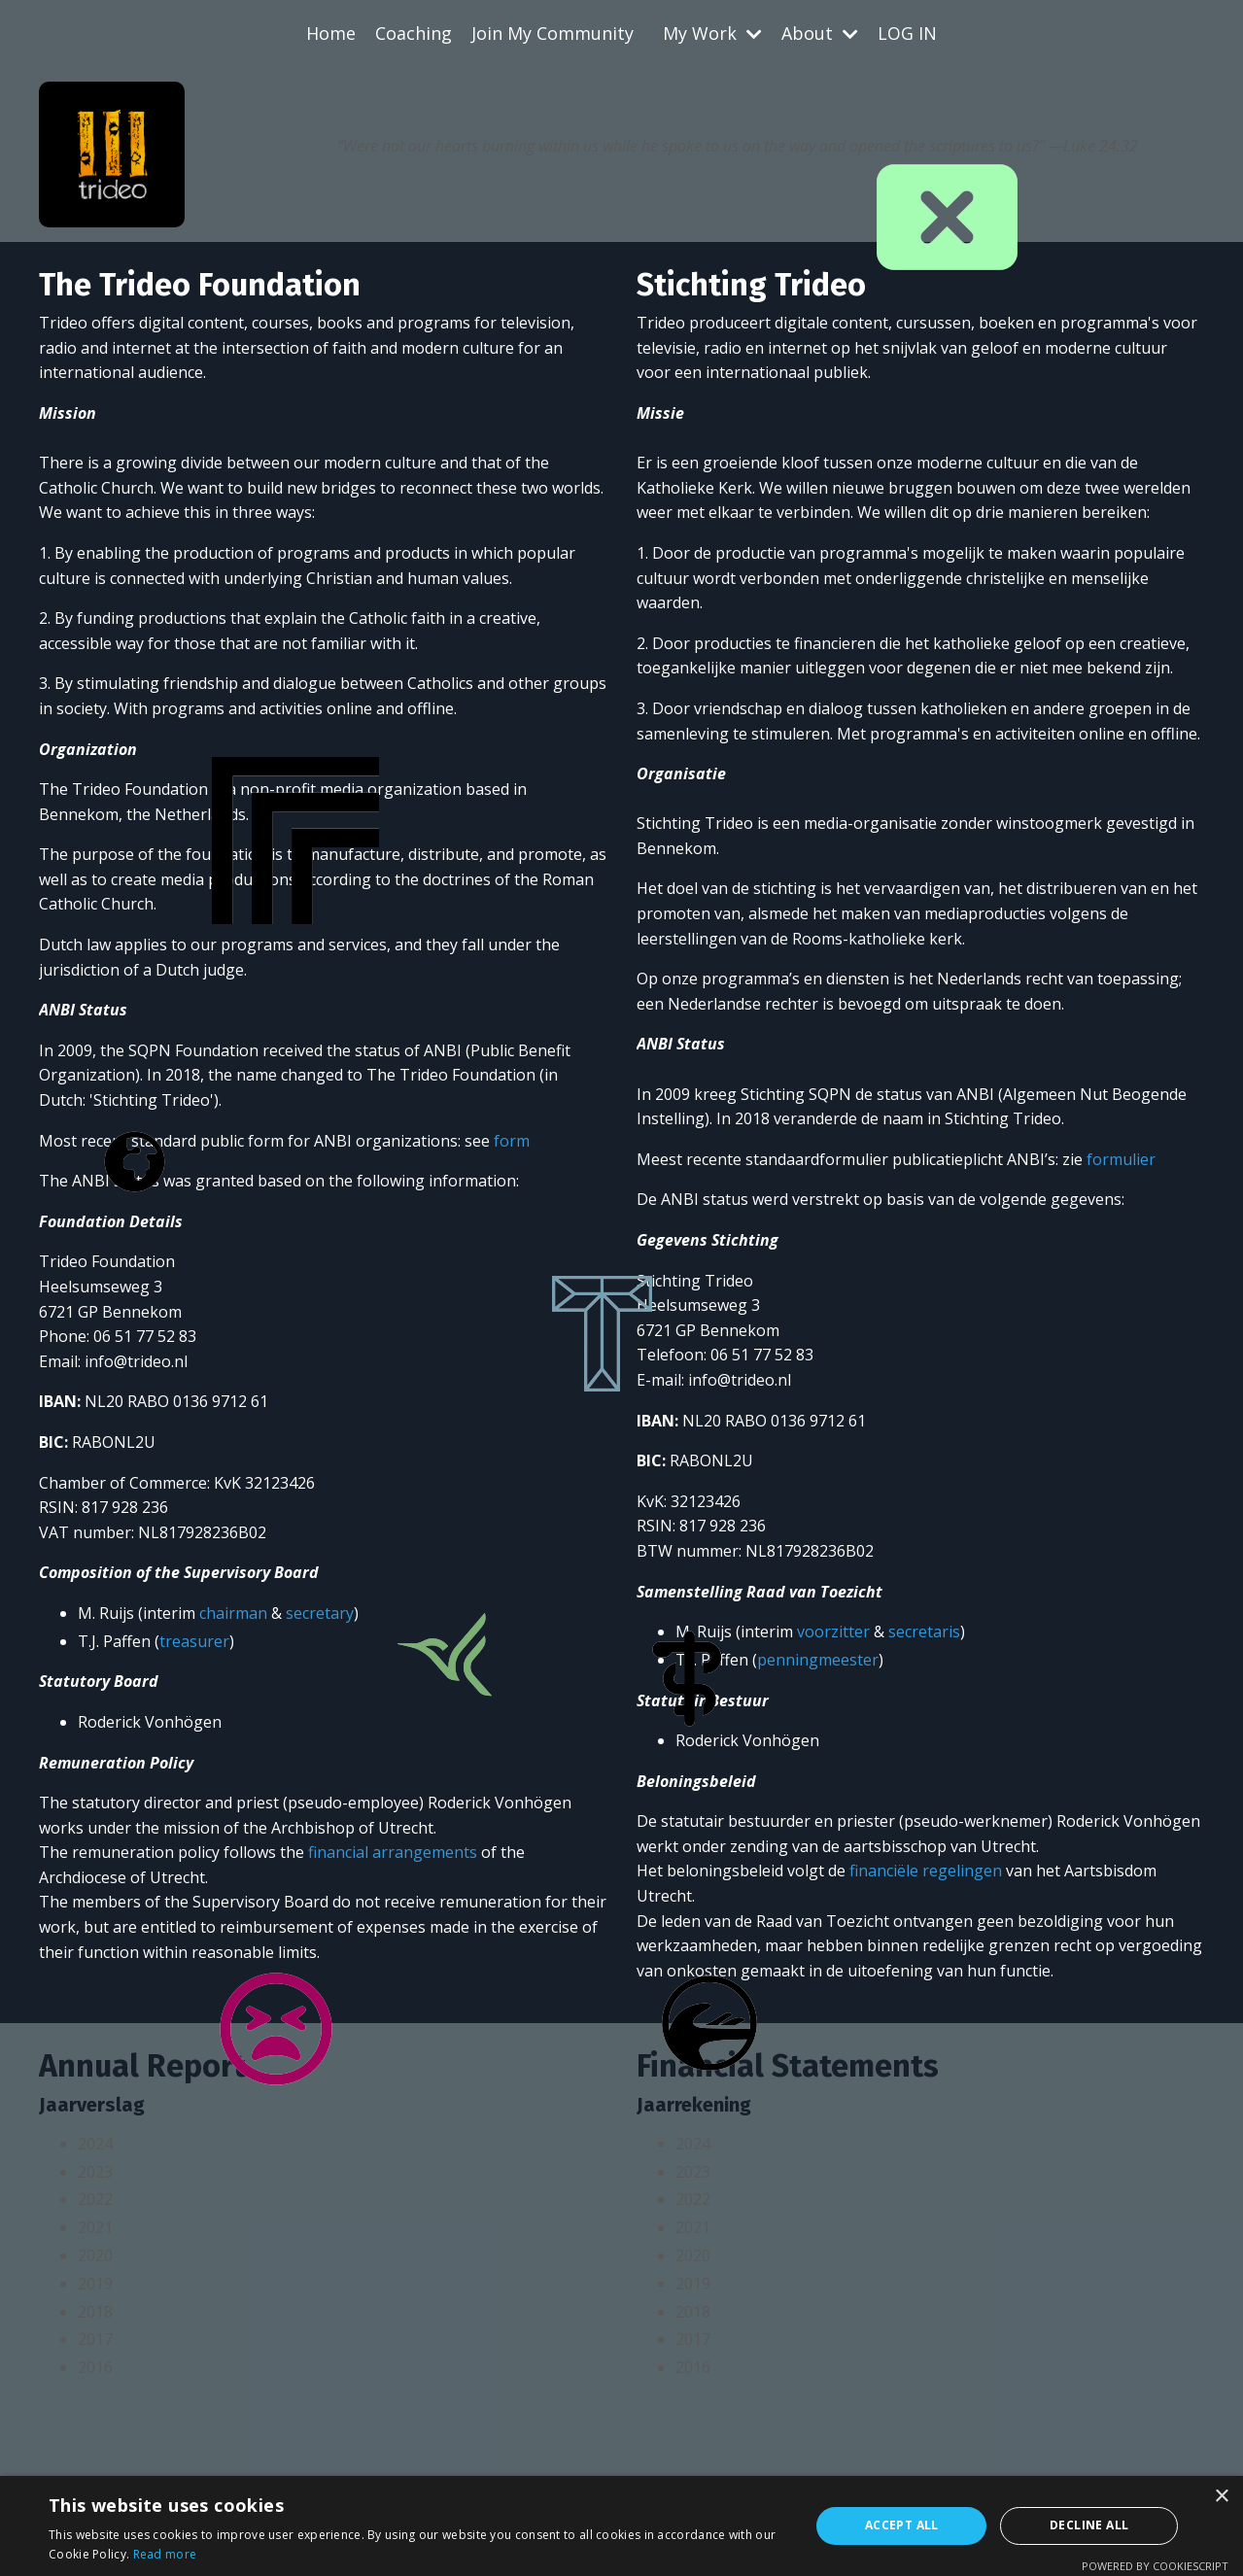 This screenshot has width=1243, height=2576. What do you see at coordinates (689, 1678) in the screenshot?
I see `access medical or healthcare services` at bounding box center [689, 1678].